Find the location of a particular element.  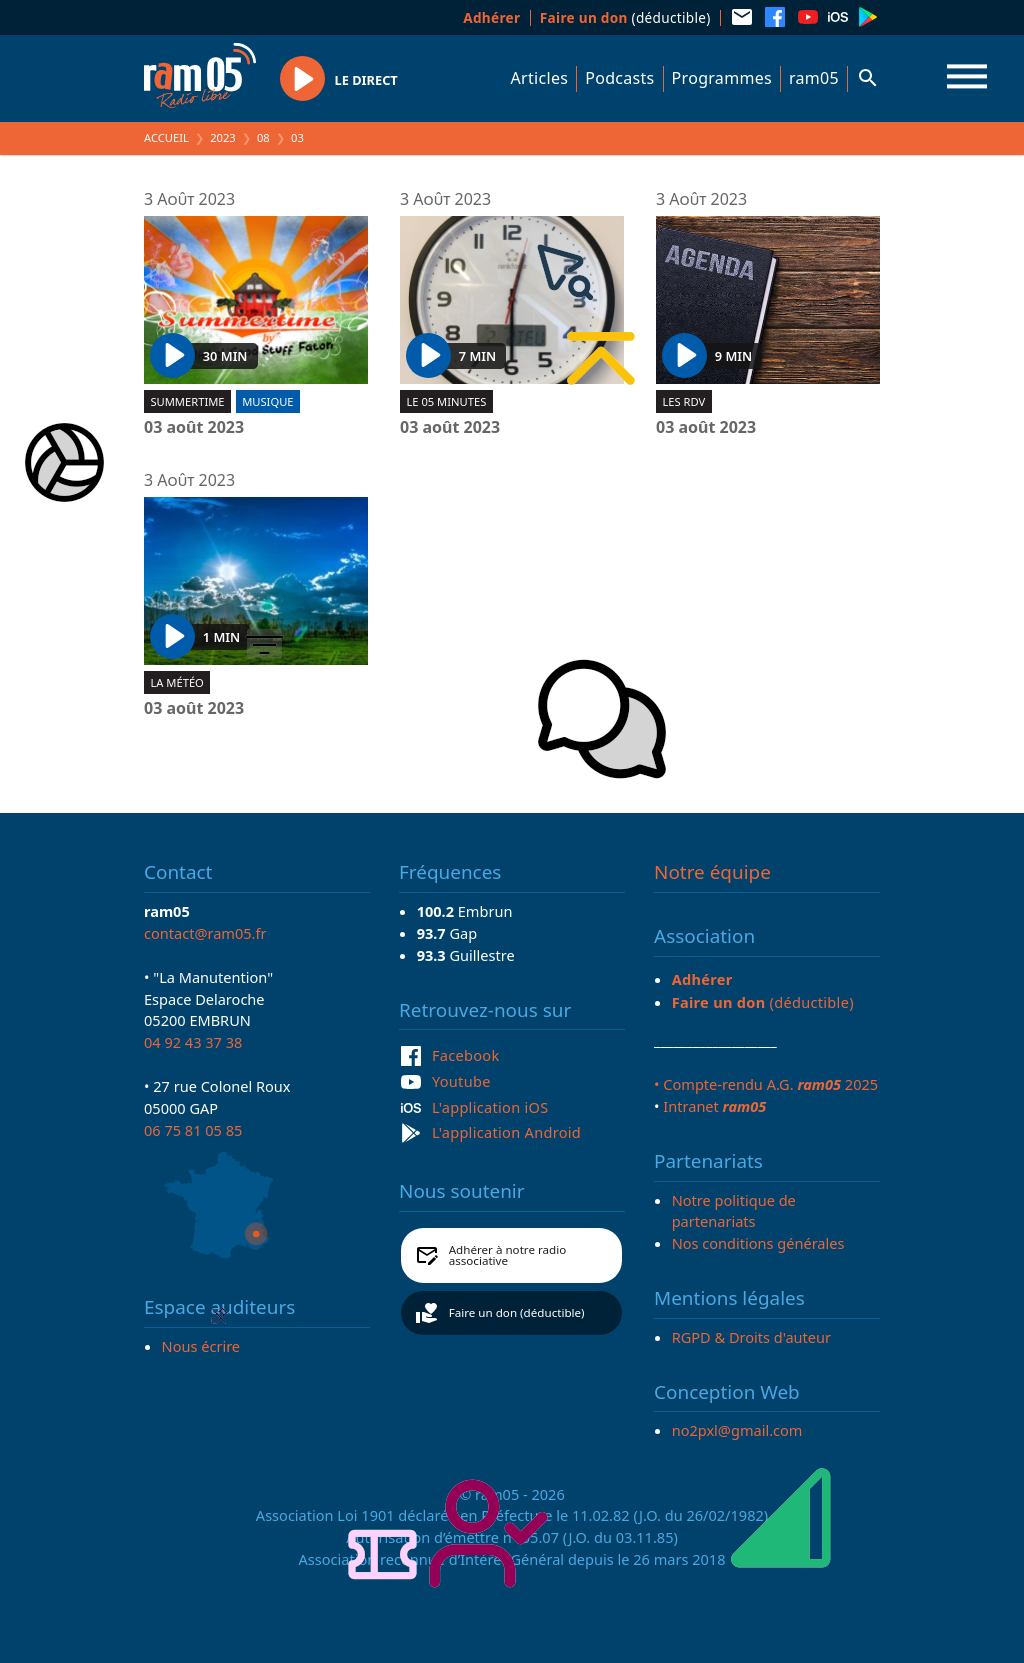

filter or sort list content is located at coordinates (264, 643).